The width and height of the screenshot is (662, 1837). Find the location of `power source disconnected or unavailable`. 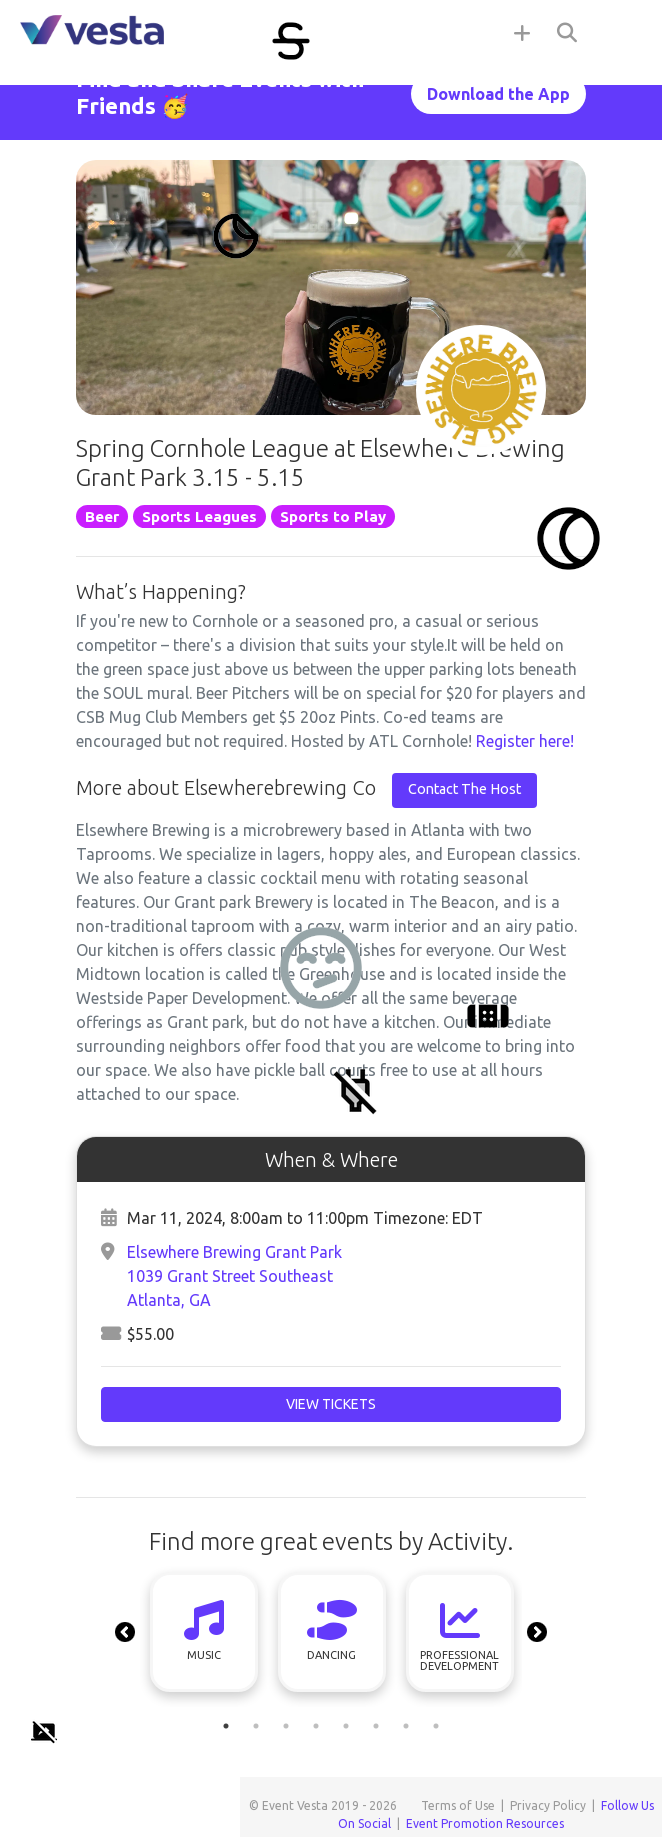

power source disconnected or unavailable is located at coordinates (355, 1090).